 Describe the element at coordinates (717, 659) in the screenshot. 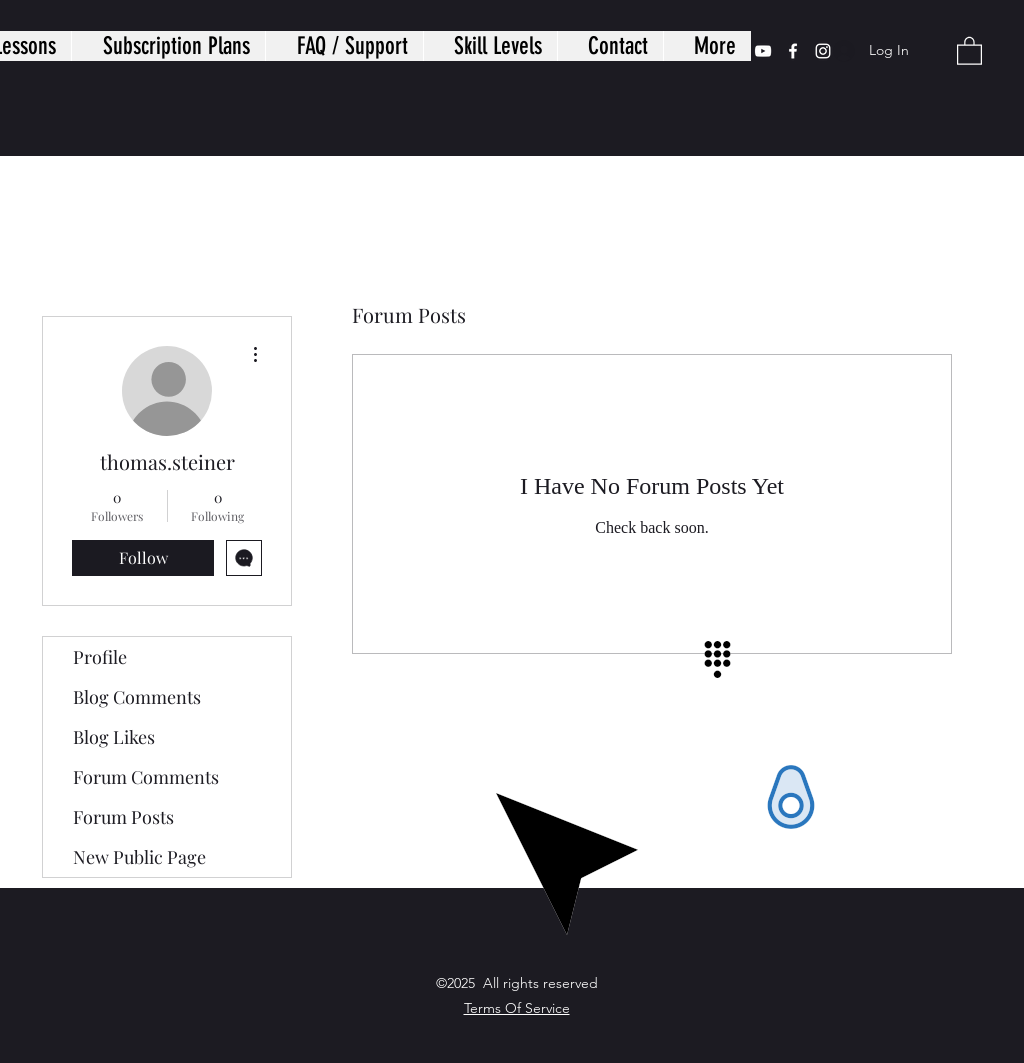

I see `open the phone dial pad` at that location.